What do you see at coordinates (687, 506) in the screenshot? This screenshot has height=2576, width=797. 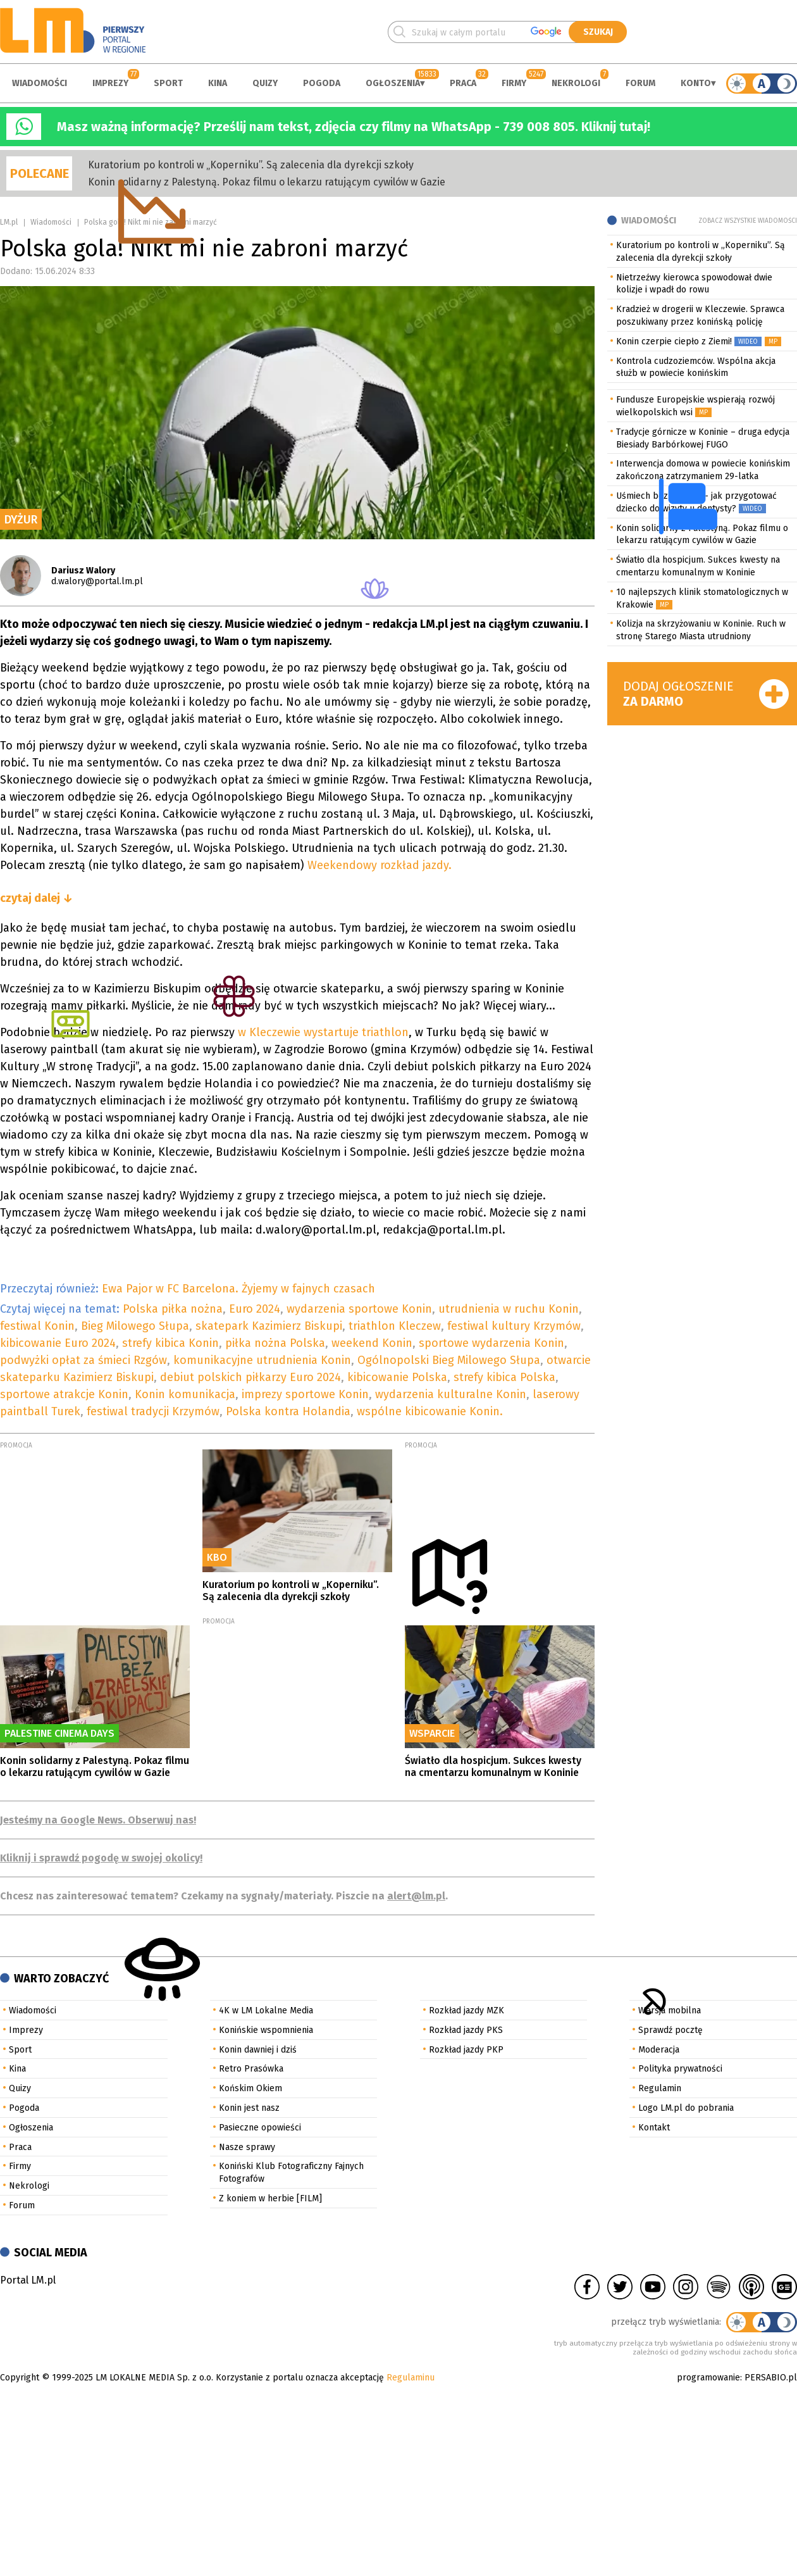 I see `align content to the left` at bounding box center [687, 506].